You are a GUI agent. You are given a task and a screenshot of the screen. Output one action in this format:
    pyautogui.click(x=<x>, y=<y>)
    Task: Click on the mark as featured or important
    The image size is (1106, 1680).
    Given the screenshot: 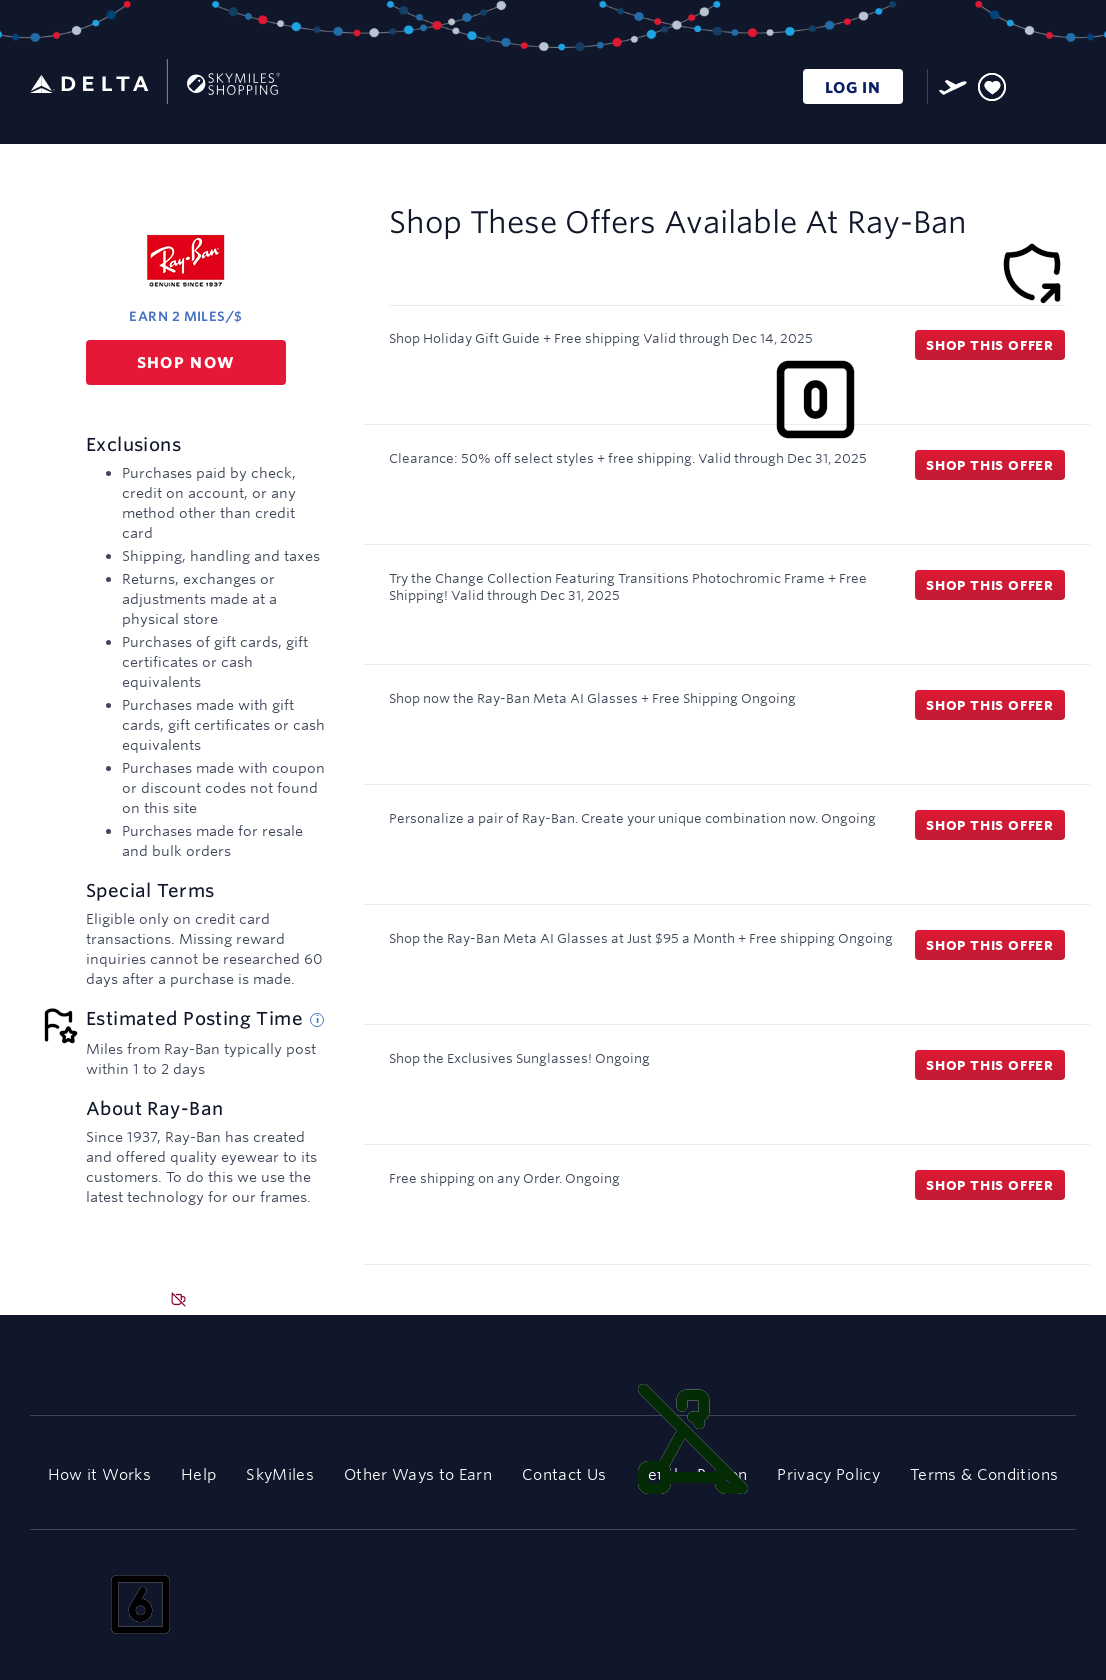 What is the action you would take?
    pyautogui.click(x=58, y=1024)
    